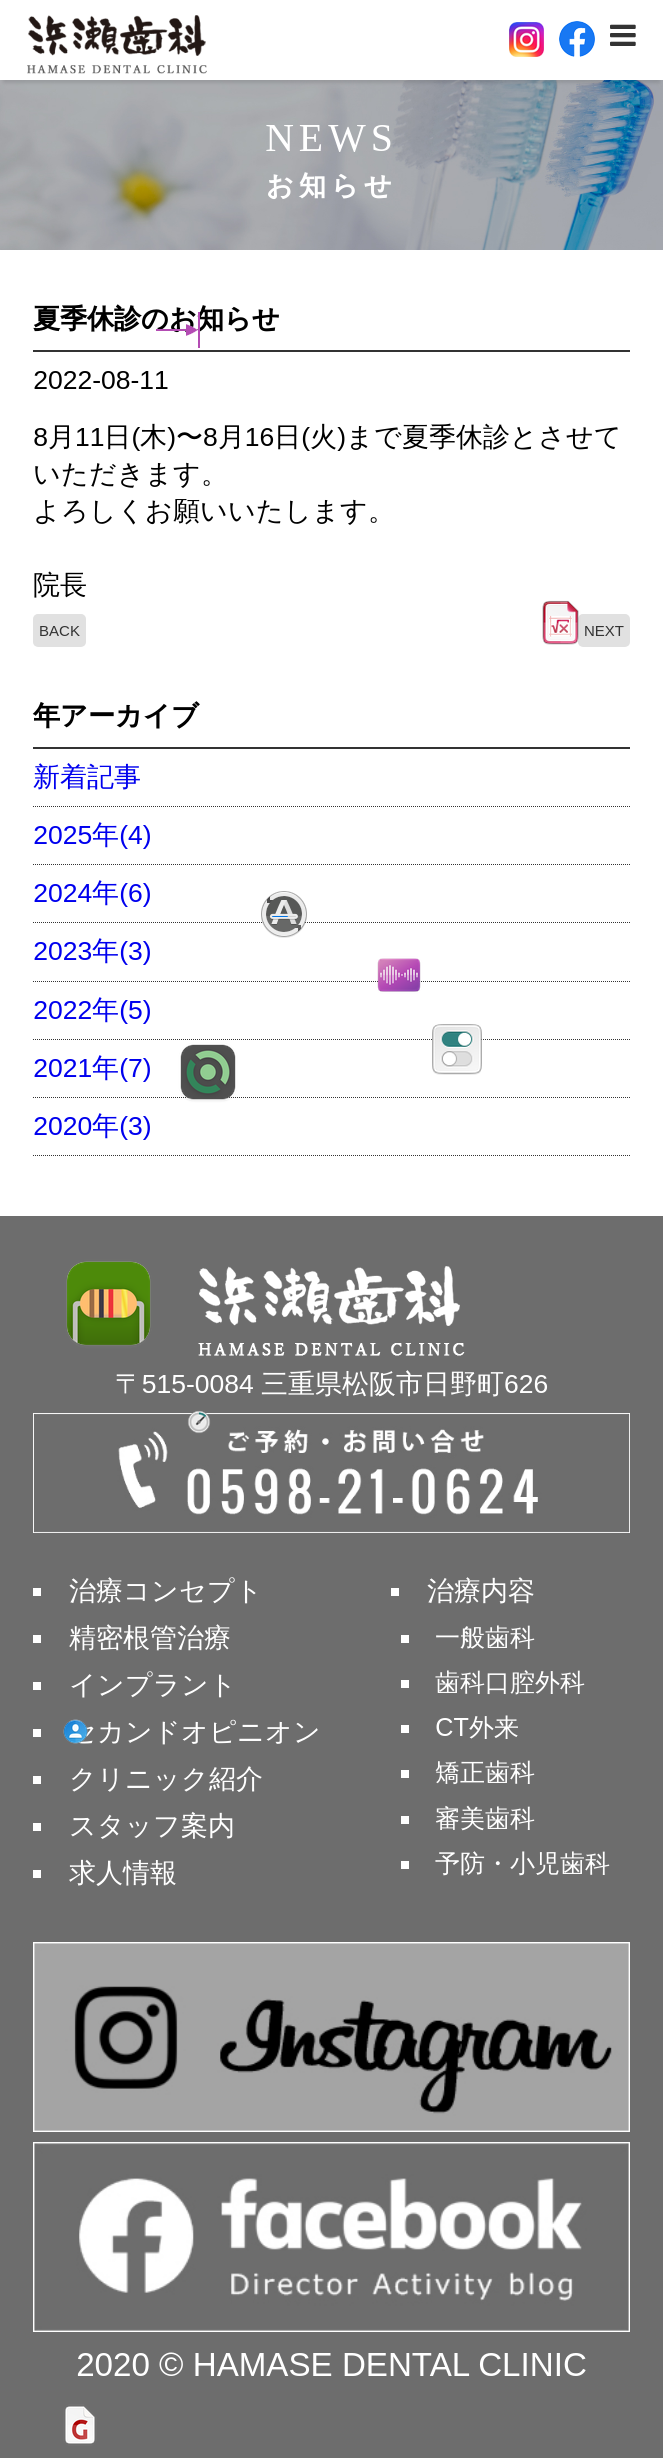 The image size is (663, 2458). Describe the element at coordinates (560, 622) in the screenshot. I see `libreoffice math formula file` at that location.